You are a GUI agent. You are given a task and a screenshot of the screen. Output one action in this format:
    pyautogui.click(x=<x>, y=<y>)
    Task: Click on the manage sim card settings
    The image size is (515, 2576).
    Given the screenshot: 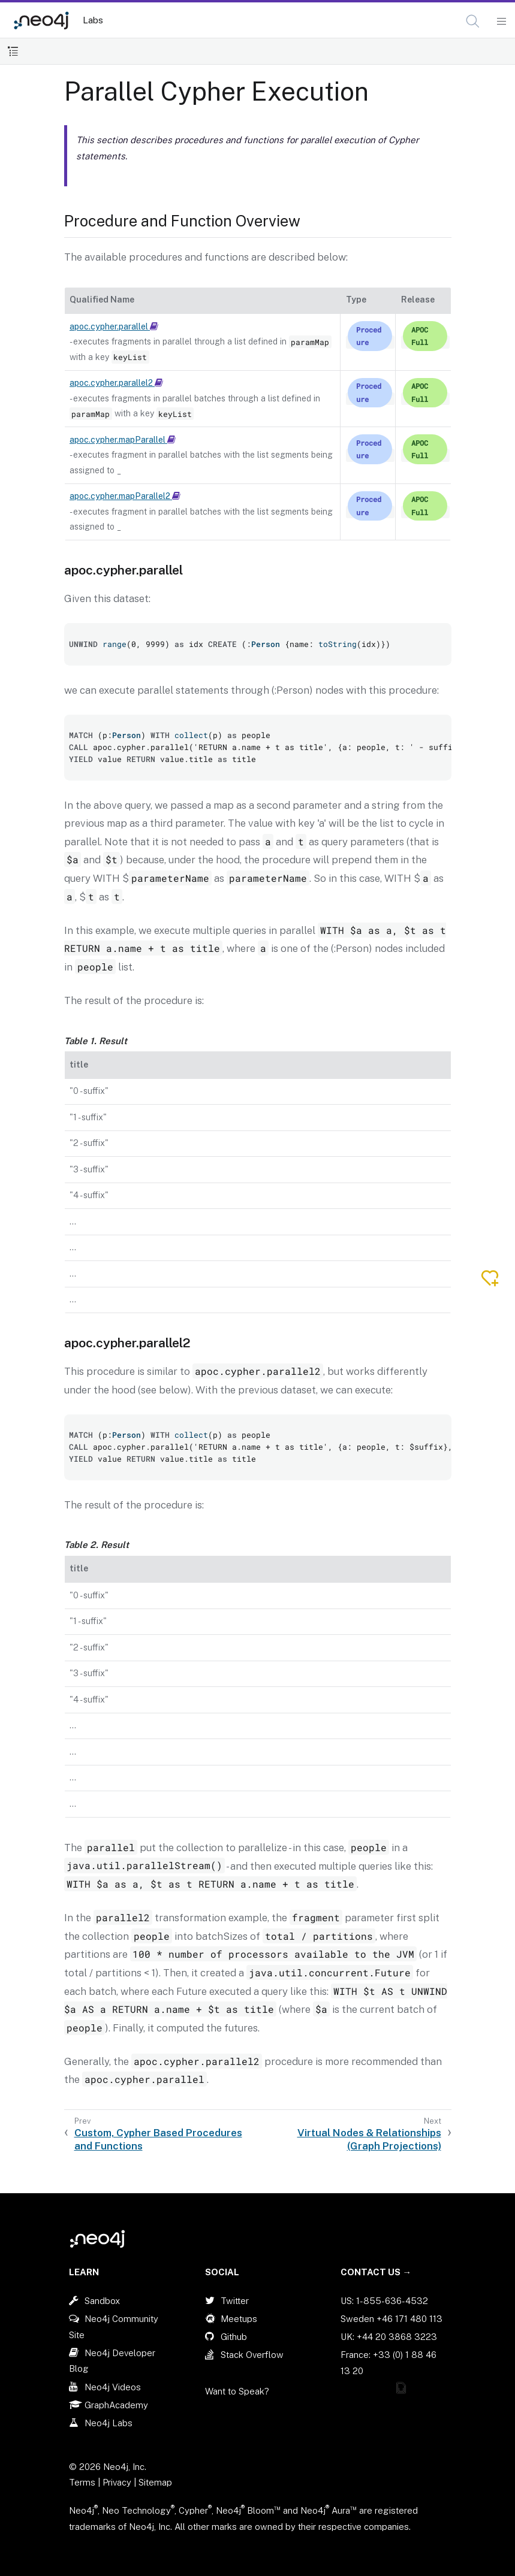 What is the action you would take?
    pyautogui.click(x=401, y=2388)
    